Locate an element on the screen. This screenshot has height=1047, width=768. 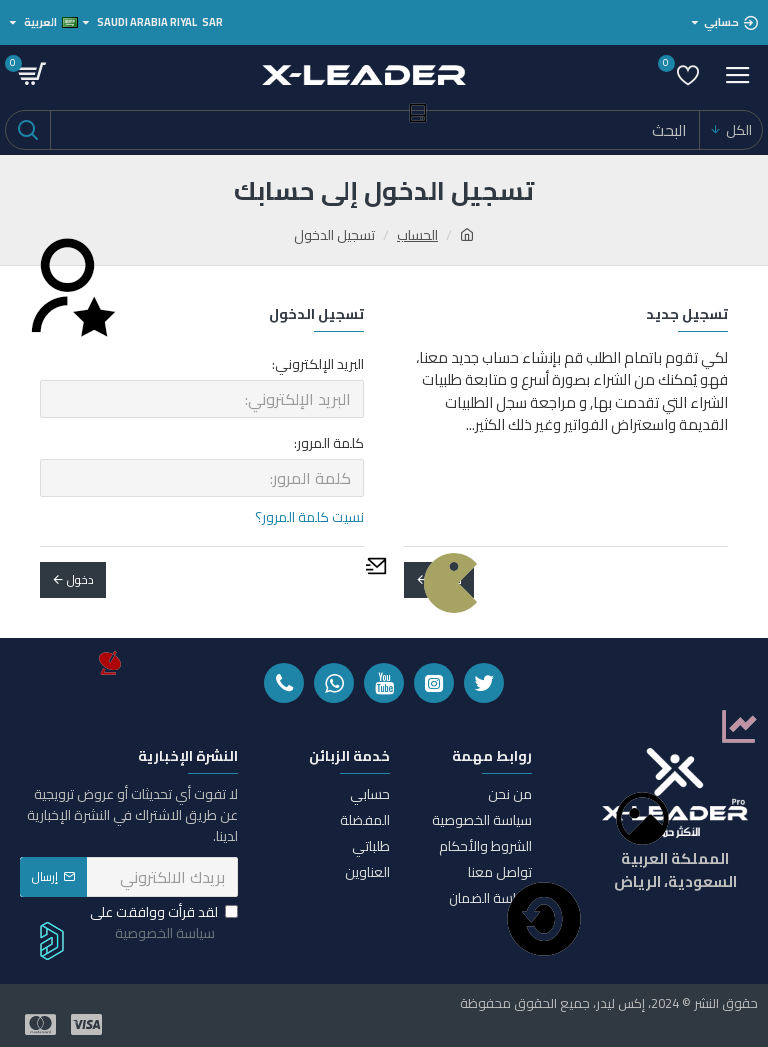
send an email or message is located at coordinates (377, 566).